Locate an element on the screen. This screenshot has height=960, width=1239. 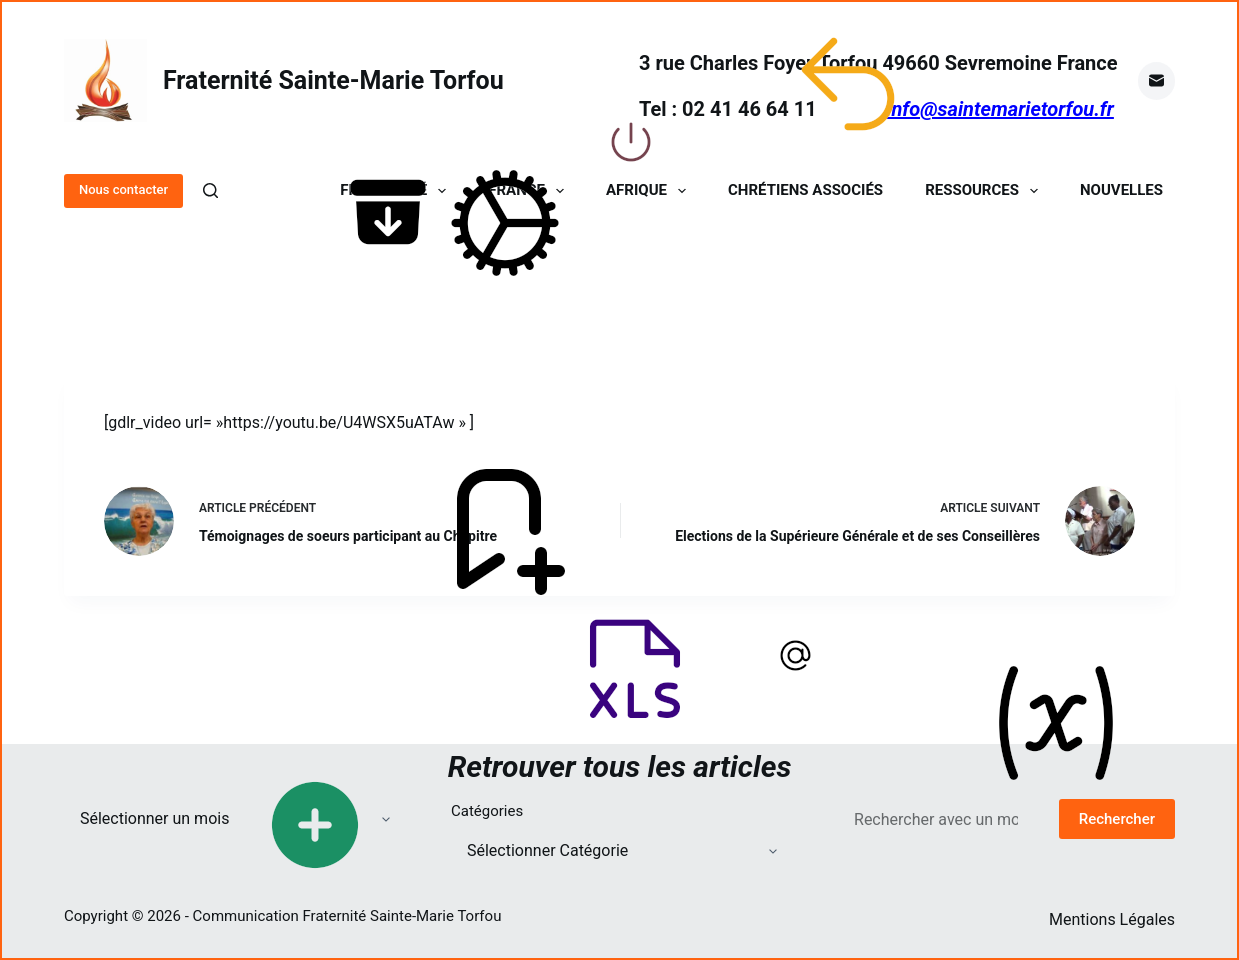
undo the last action is located at coordinates (848, 84).